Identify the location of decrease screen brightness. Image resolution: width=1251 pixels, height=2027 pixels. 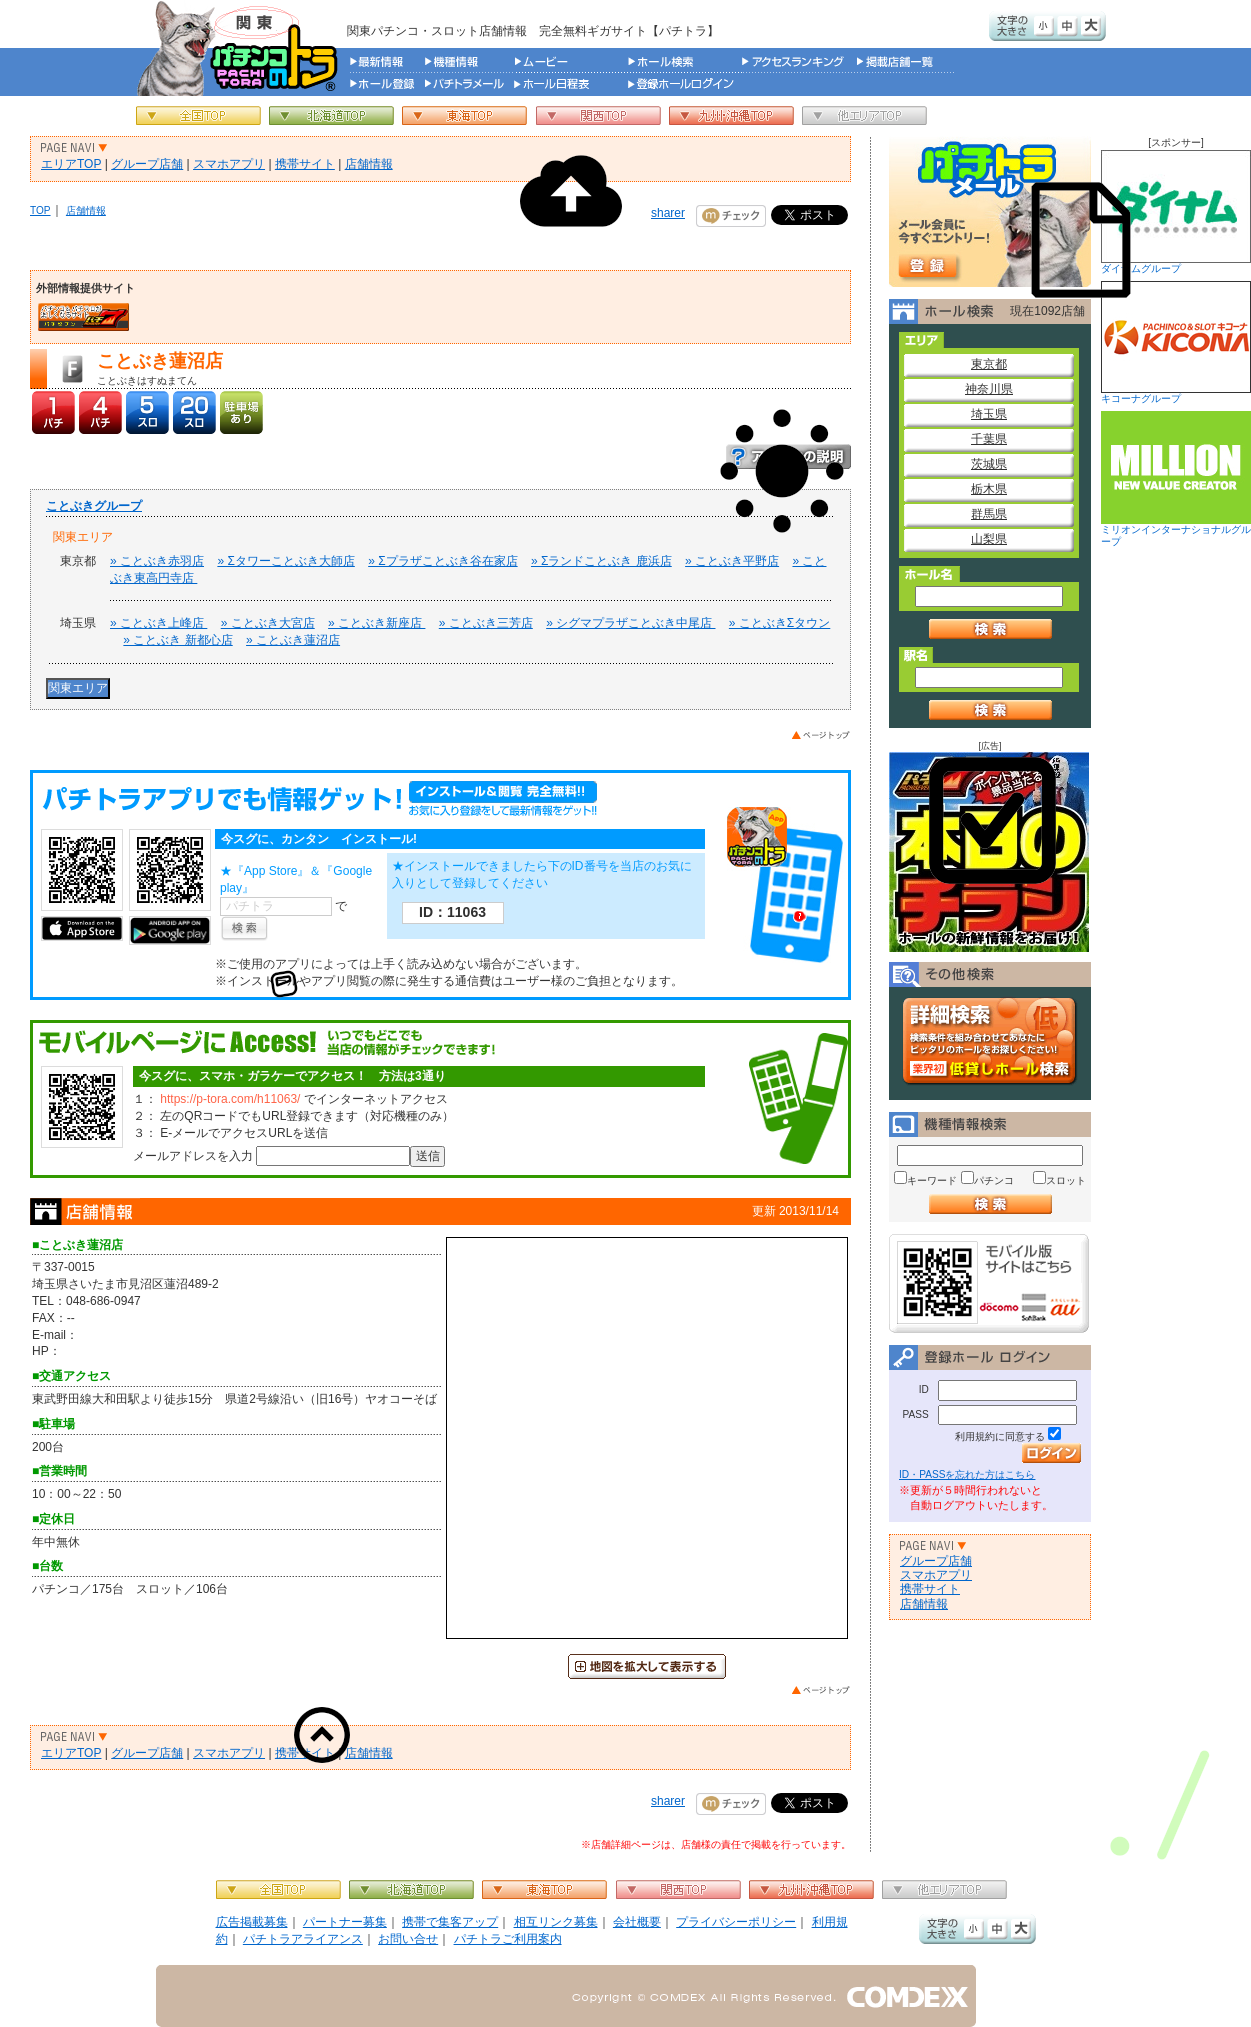
(782, 471).